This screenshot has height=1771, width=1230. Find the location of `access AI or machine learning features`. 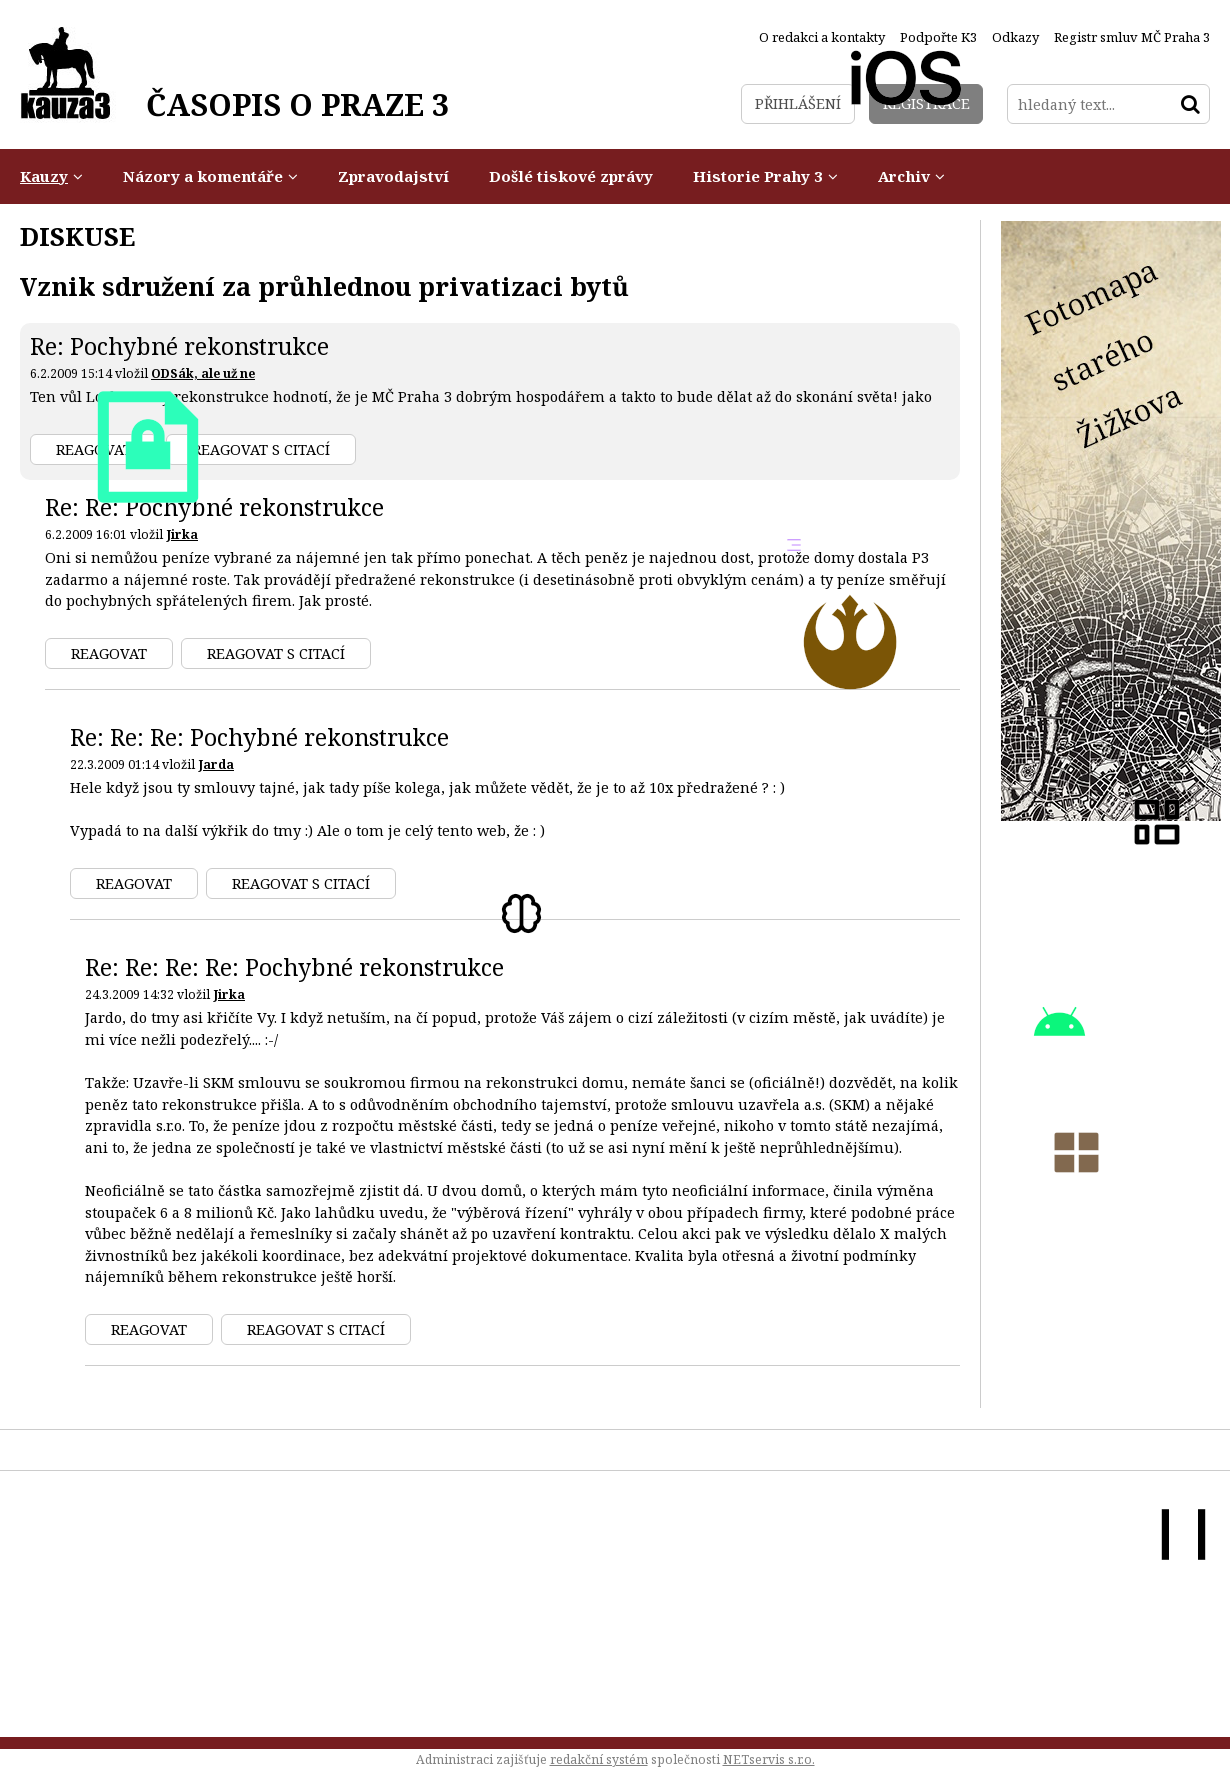

access AI or machine learning features is located at coordinates (521, 913).